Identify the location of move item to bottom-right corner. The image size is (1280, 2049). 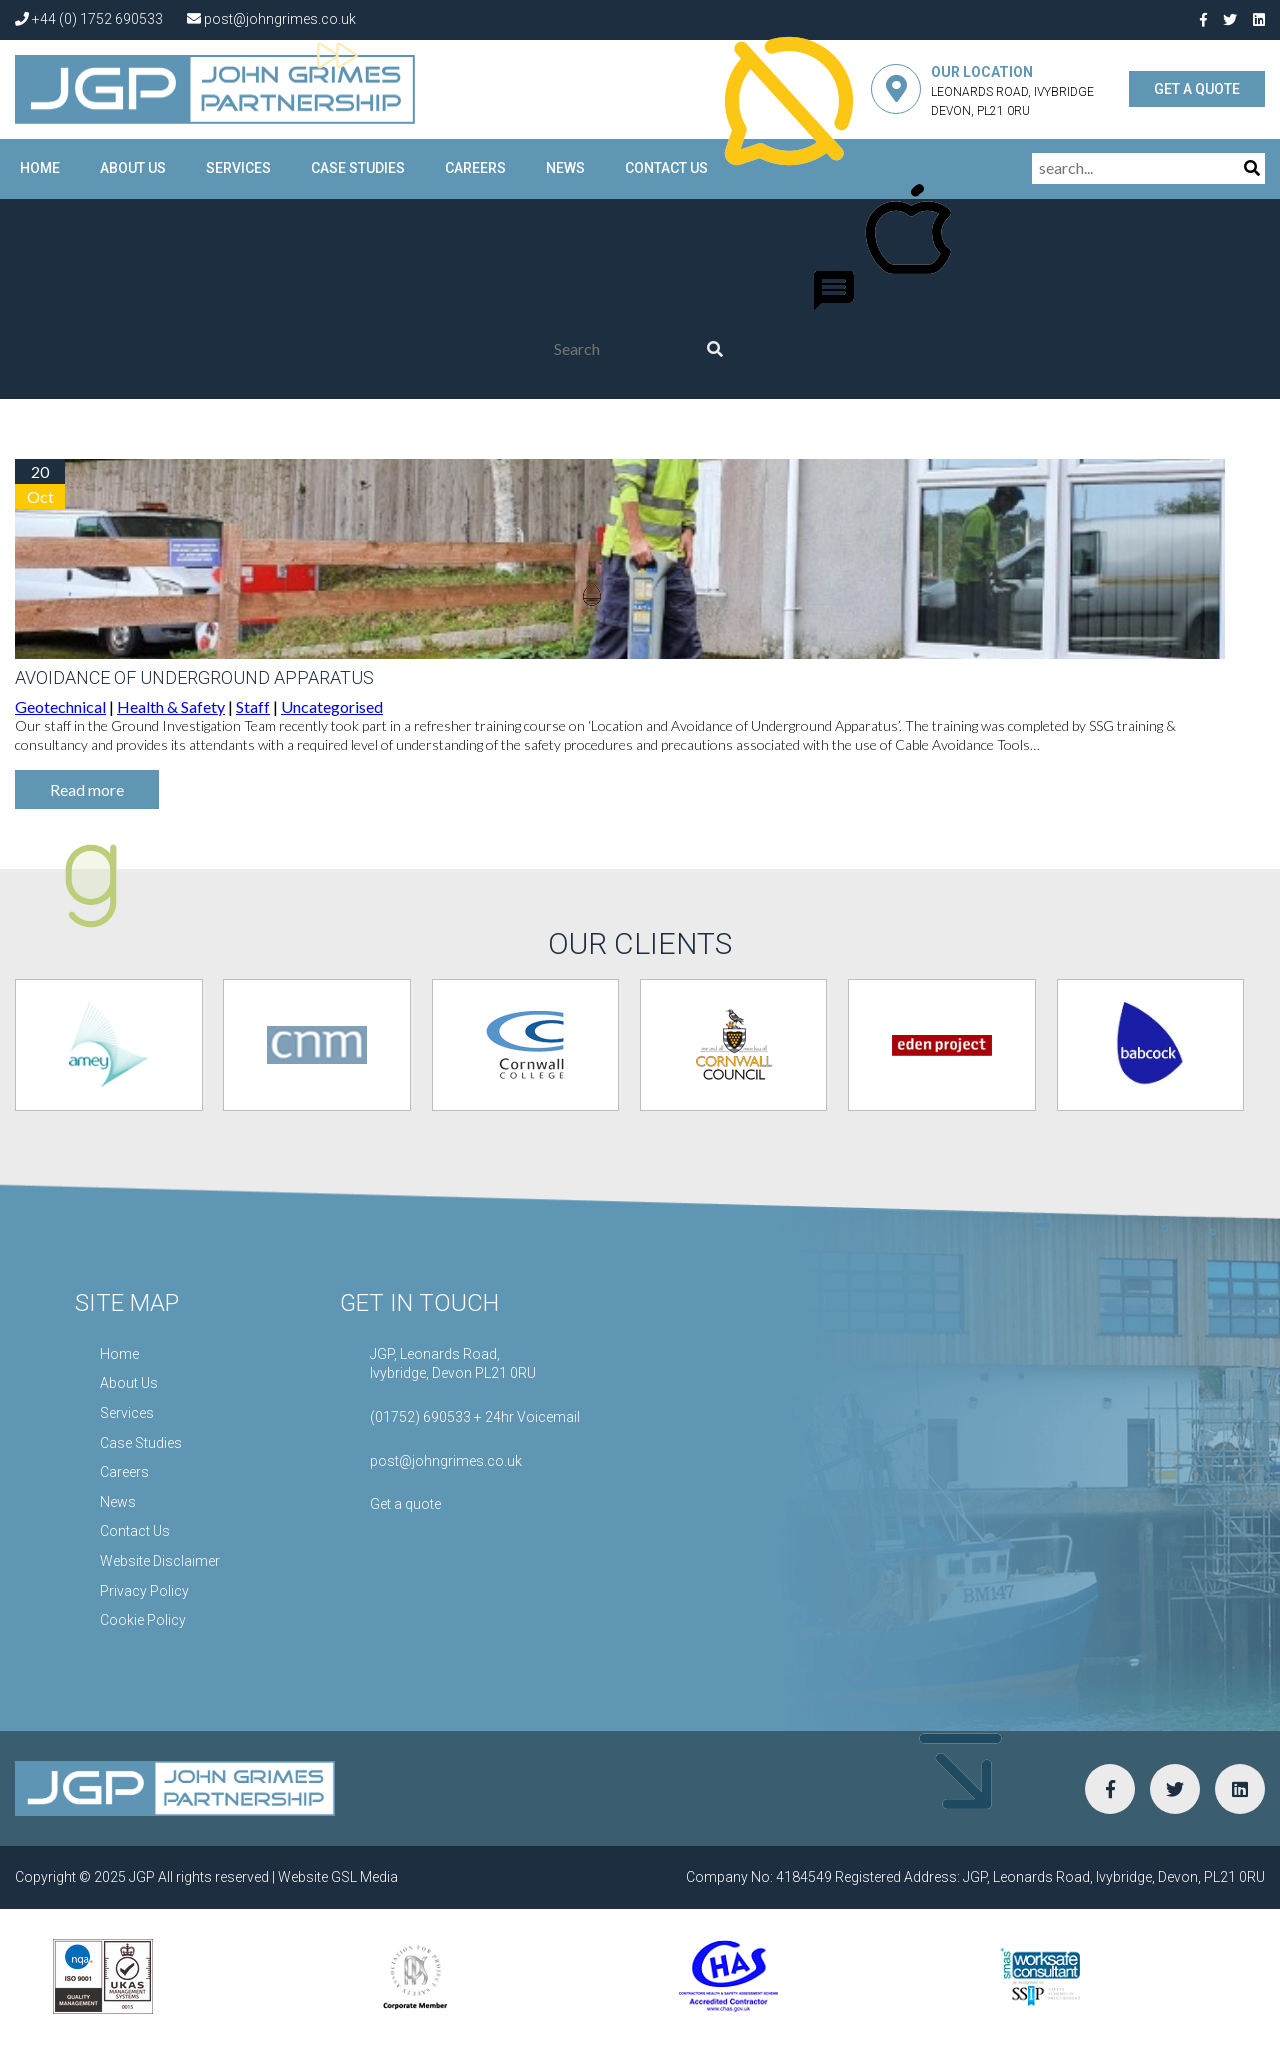
(960, 1774).